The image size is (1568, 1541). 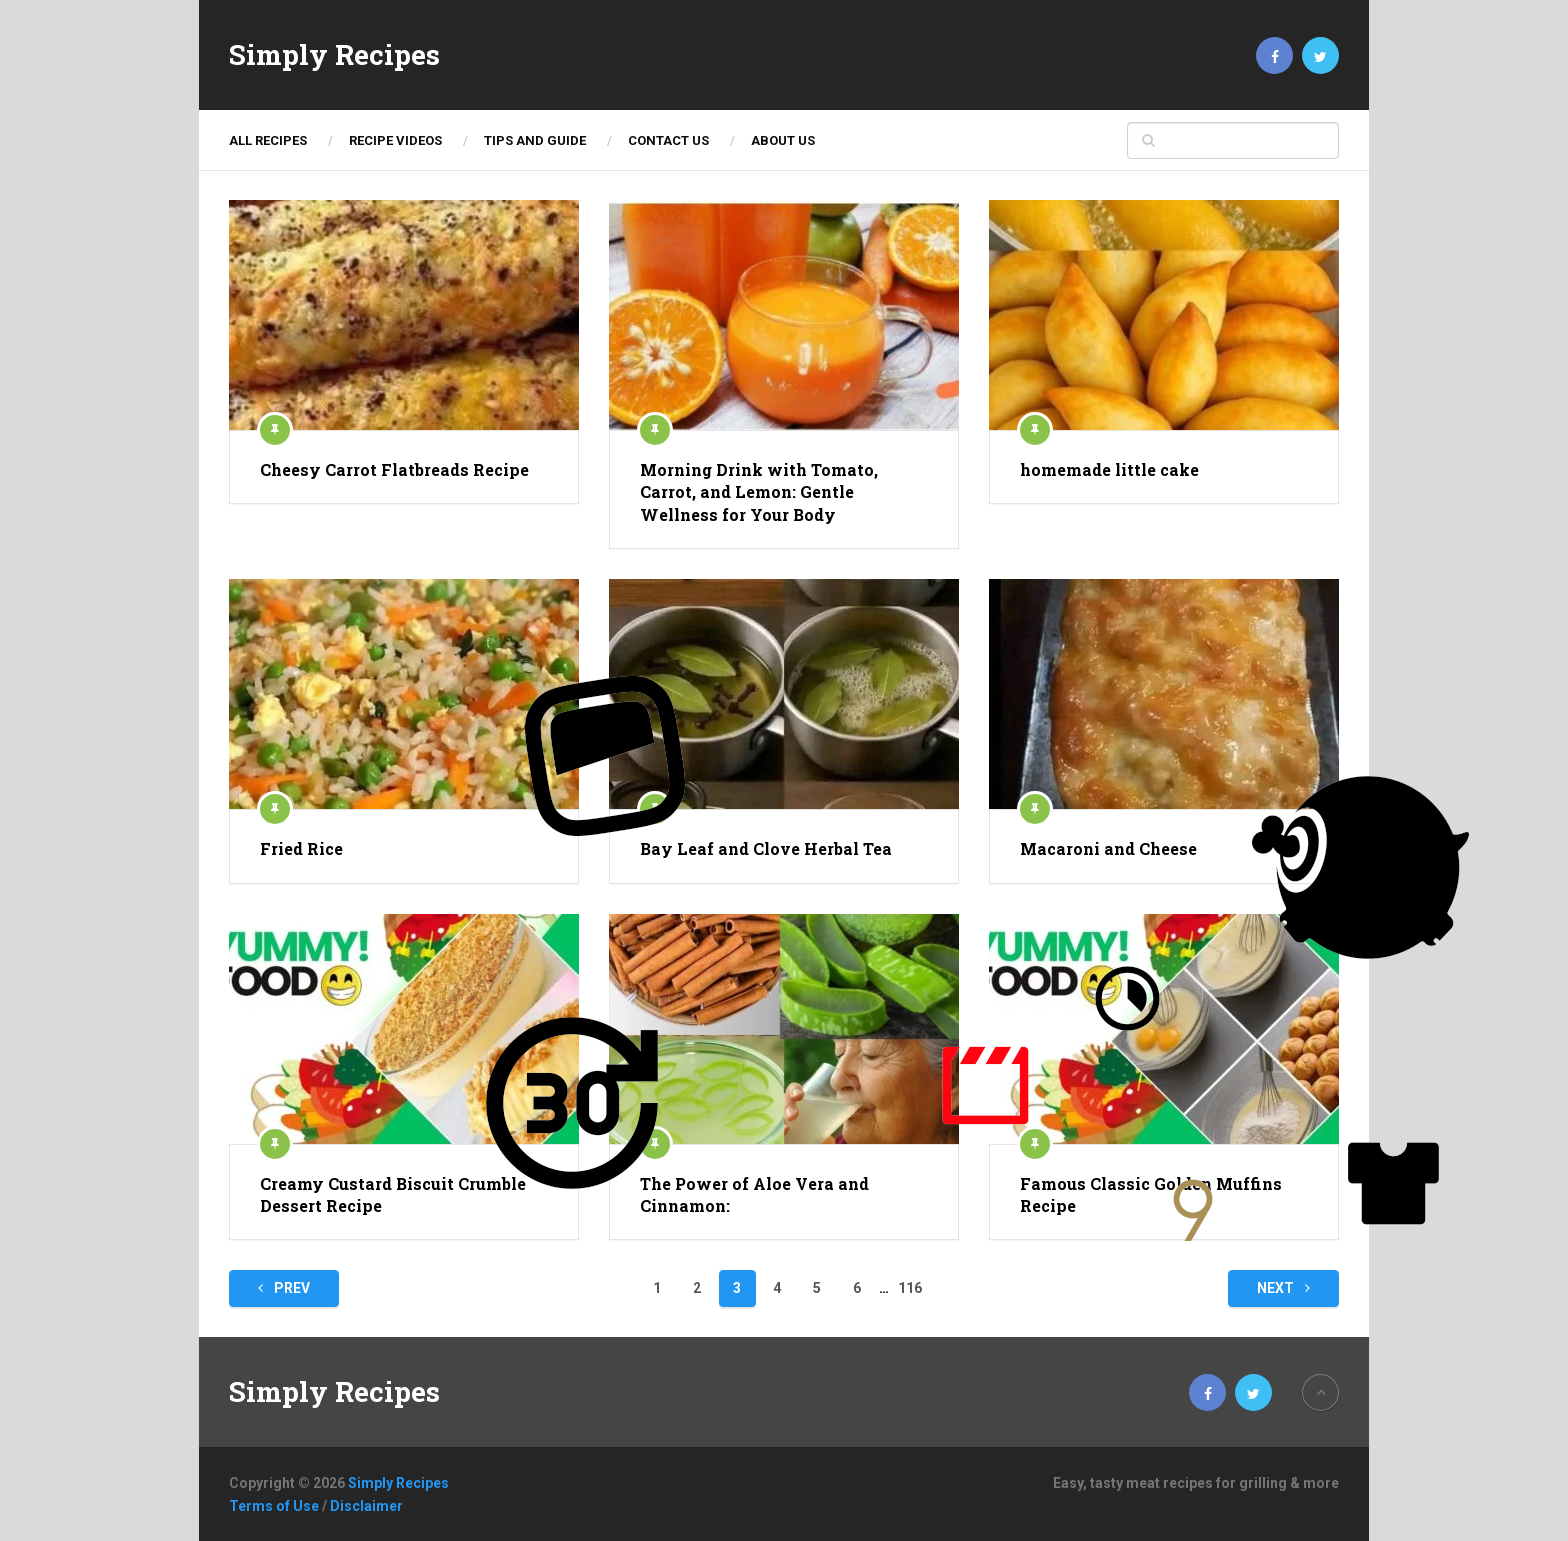 I want to click on indicates progress at approximately 25% completion, so click(x=1127, y=998).